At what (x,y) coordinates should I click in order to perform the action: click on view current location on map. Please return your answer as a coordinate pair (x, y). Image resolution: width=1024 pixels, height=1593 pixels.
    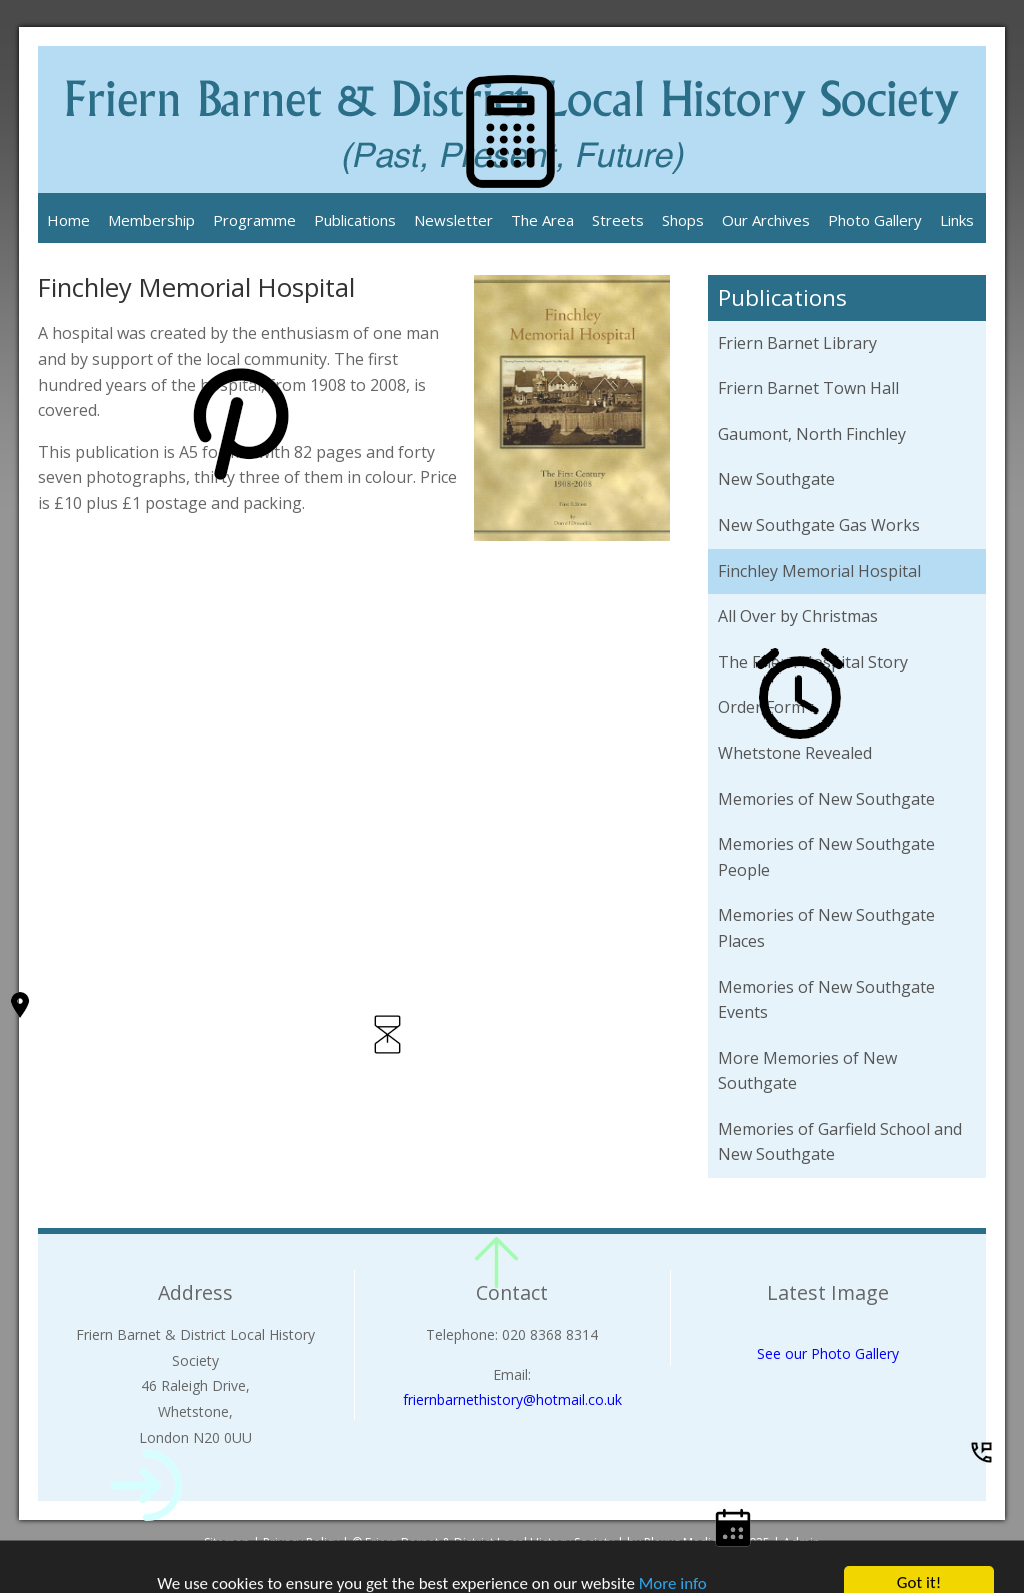
    Looking at the image, I should click on (20, 1005).